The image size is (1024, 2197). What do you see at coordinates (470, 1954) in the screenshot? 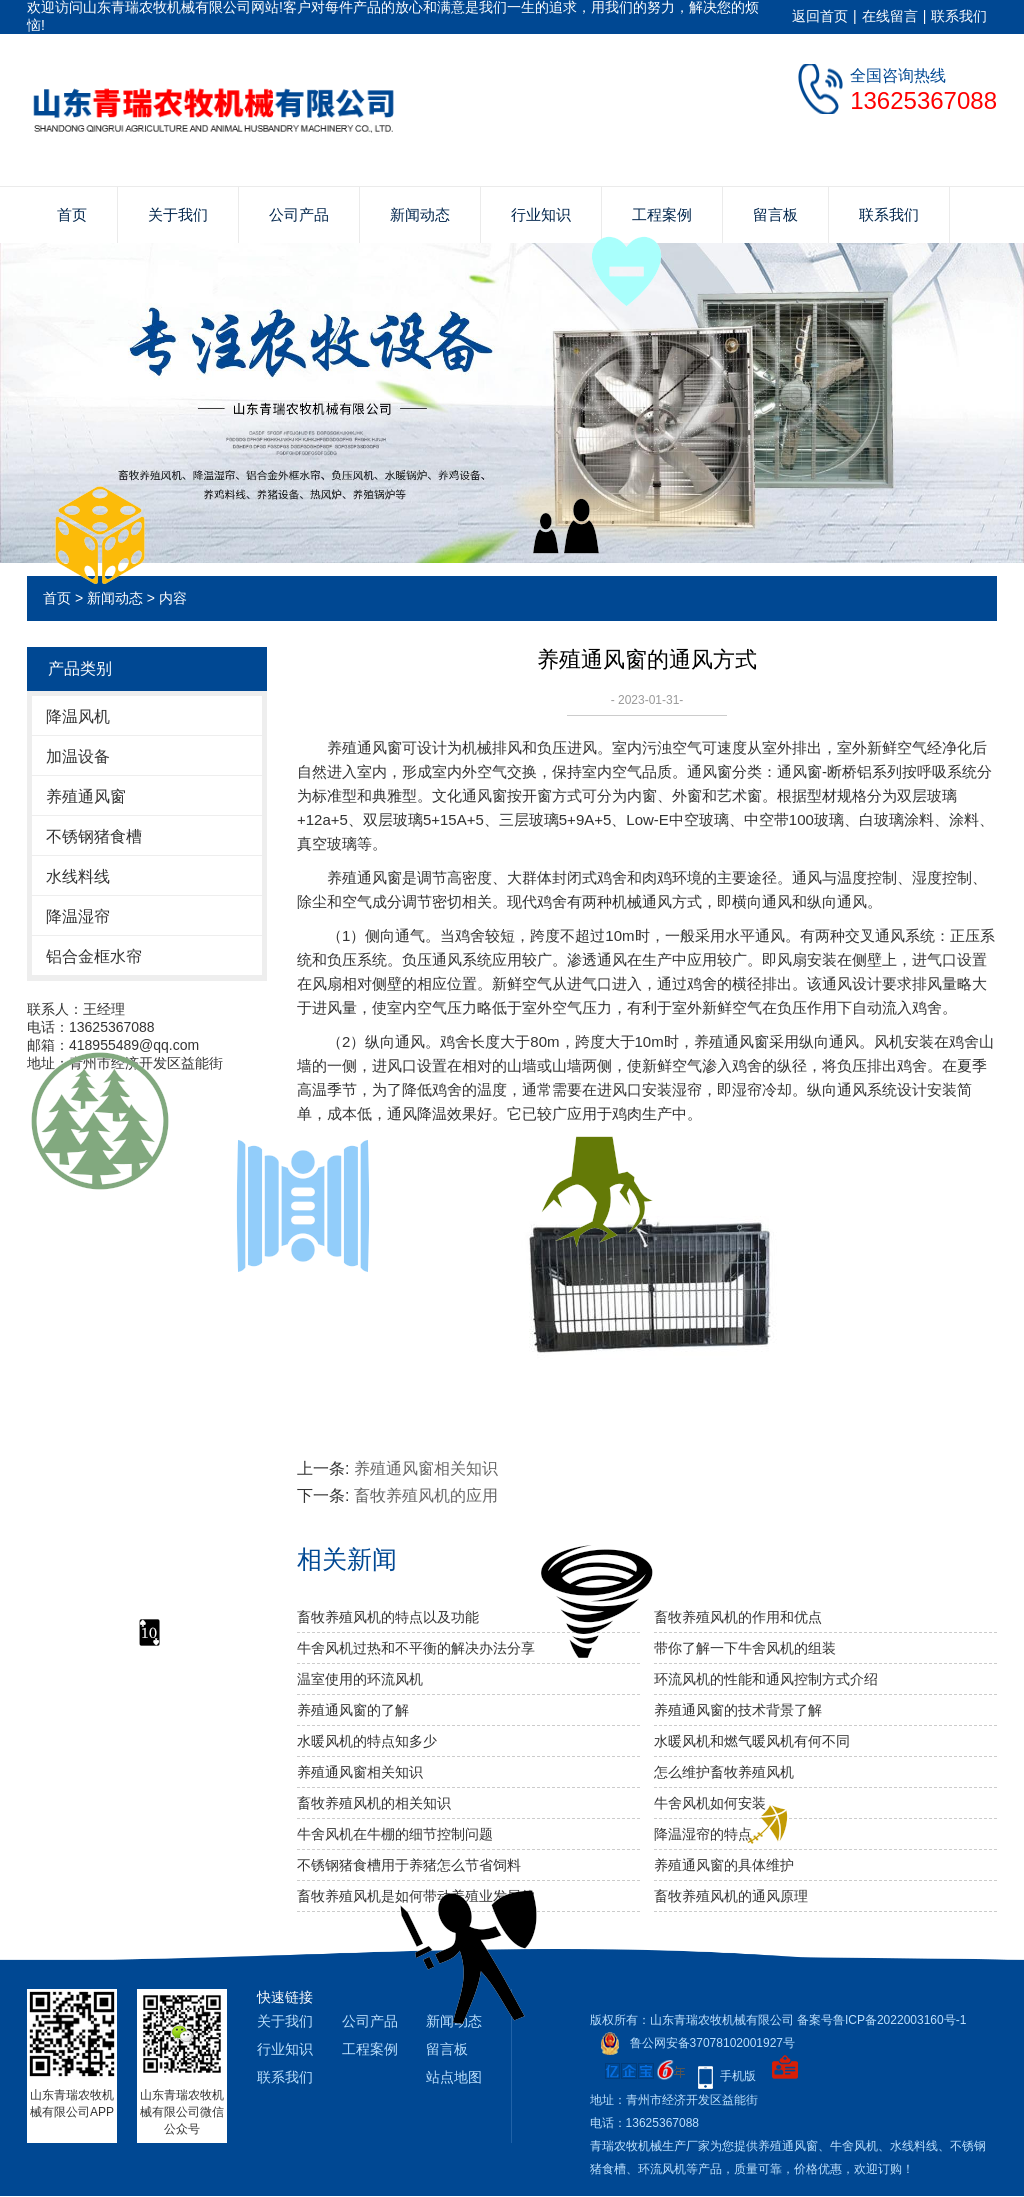
I see `select warrior or fighter class` at bounding box center [470, 1954].